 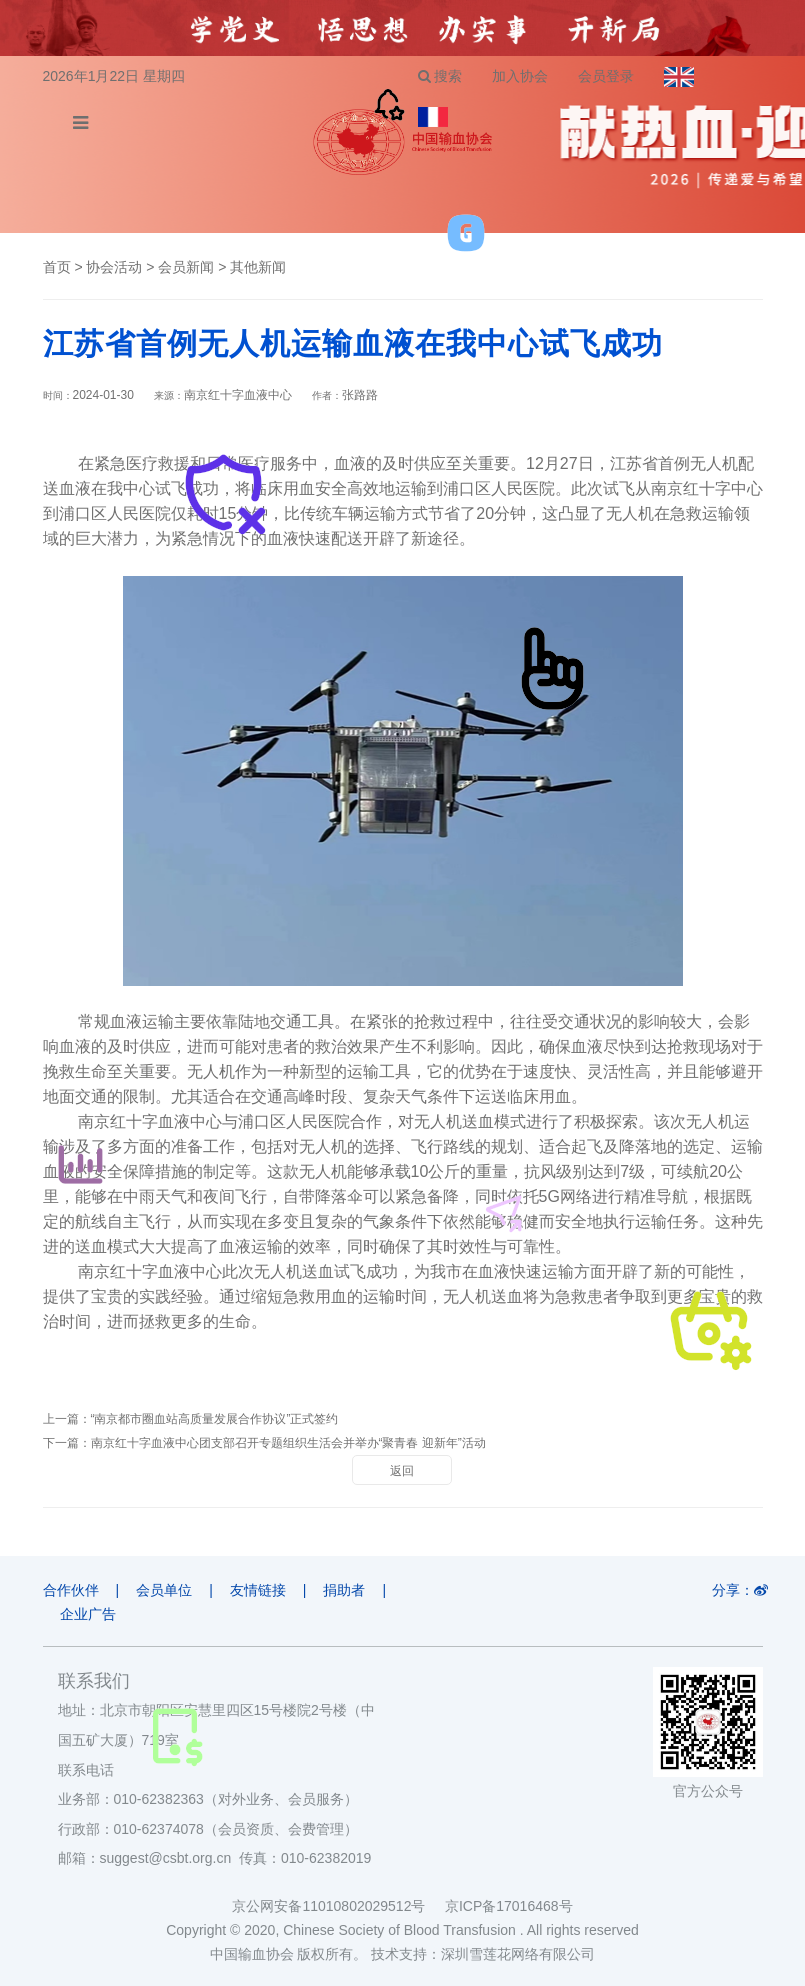 I want to click on view starred or priority notifications, so click(x=388, y=104).